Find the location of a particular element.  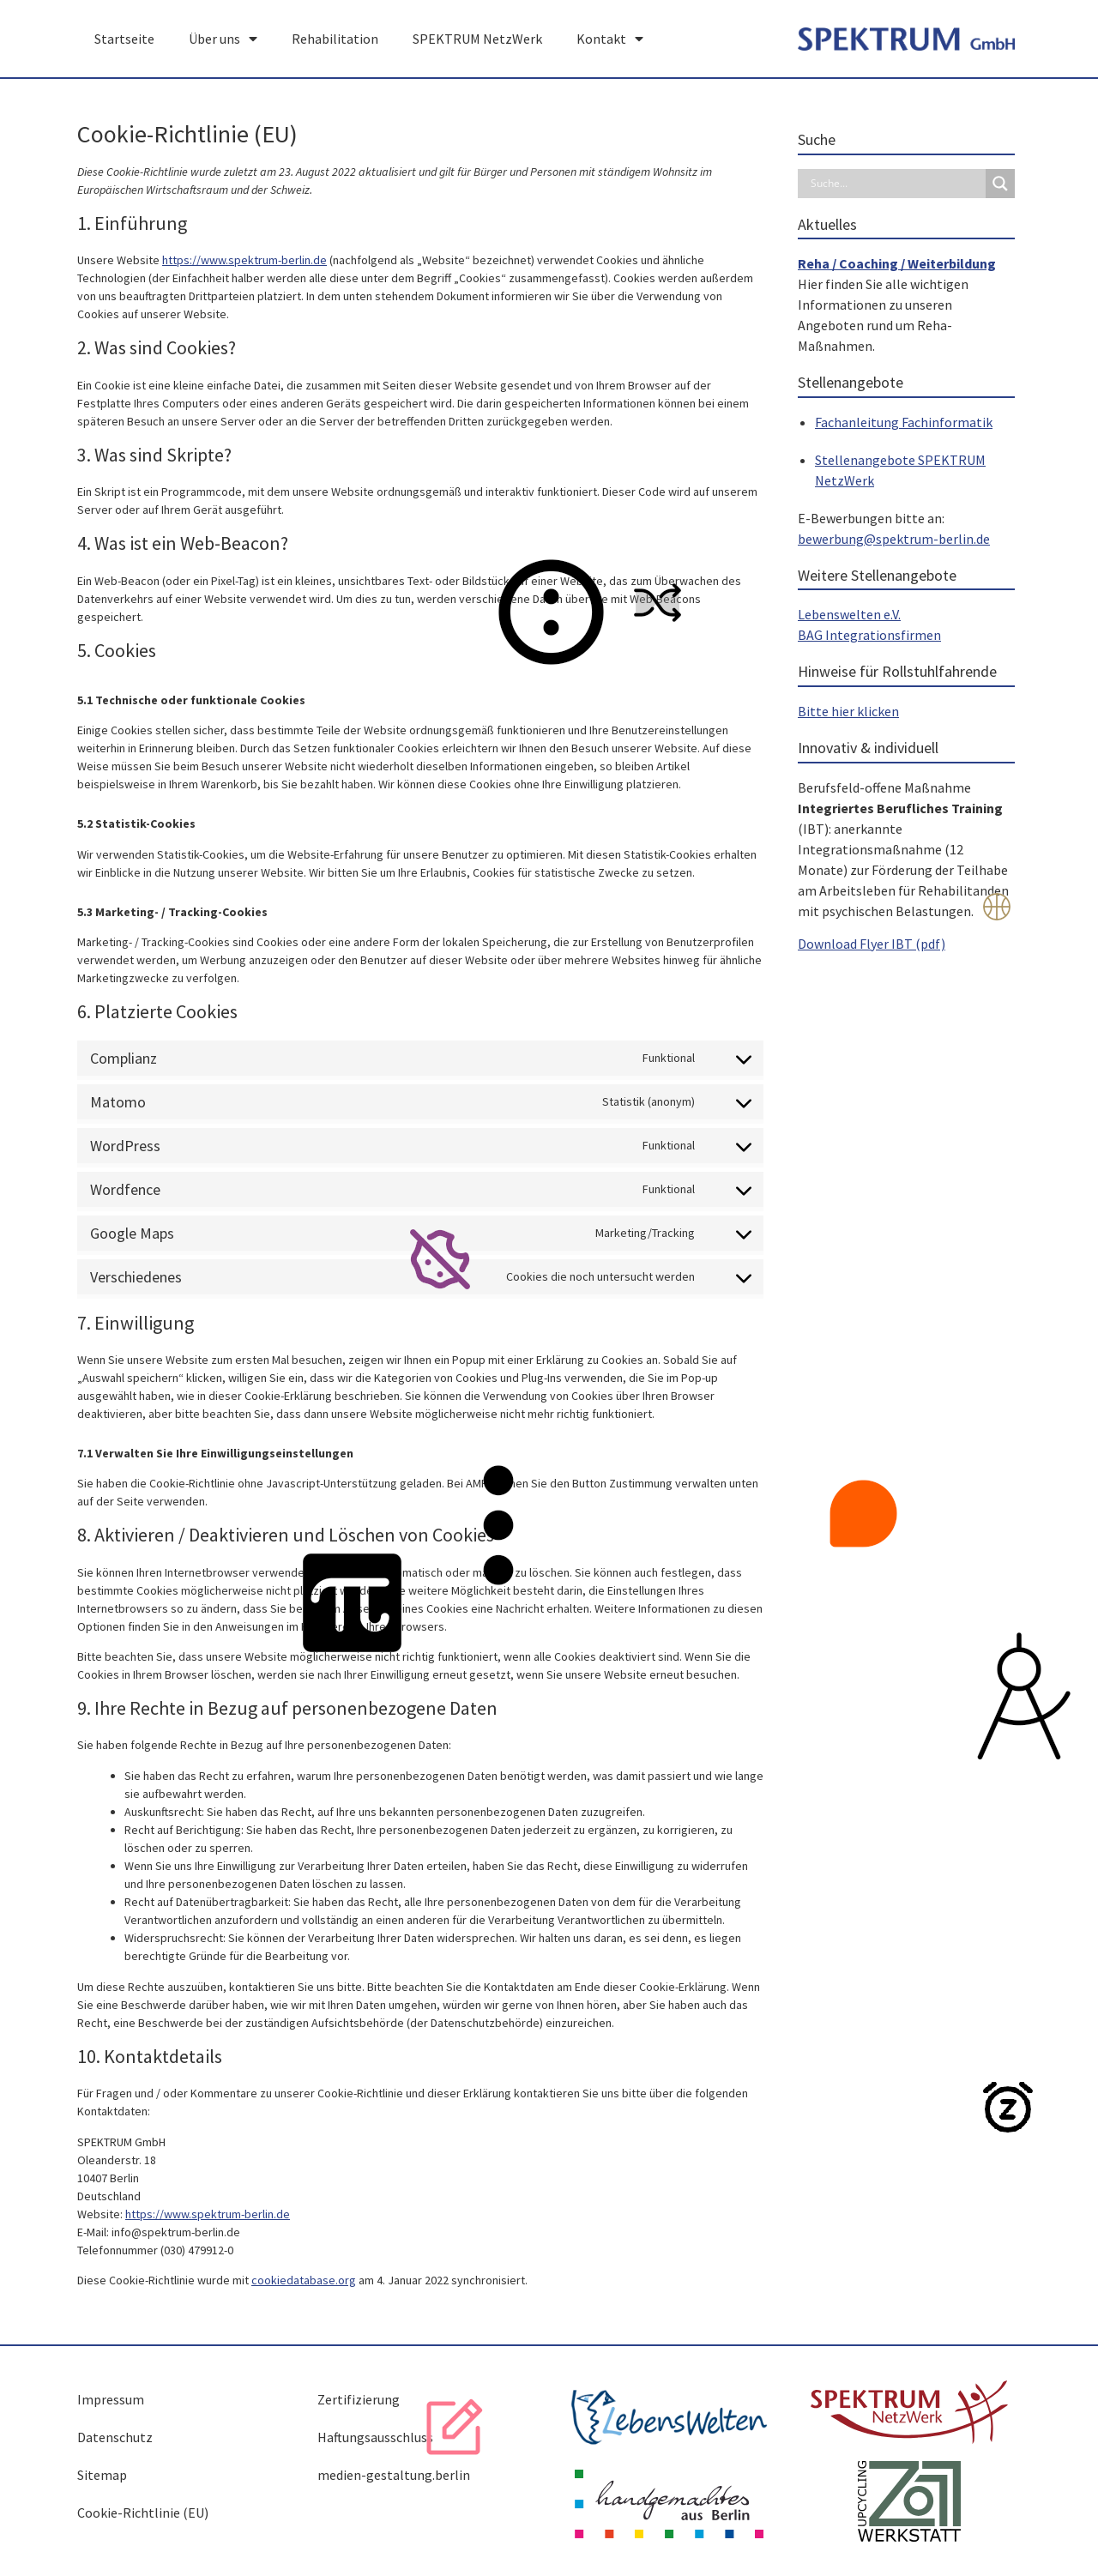

snooze an alarm or reminder is located at coordinates (1008, 2107).